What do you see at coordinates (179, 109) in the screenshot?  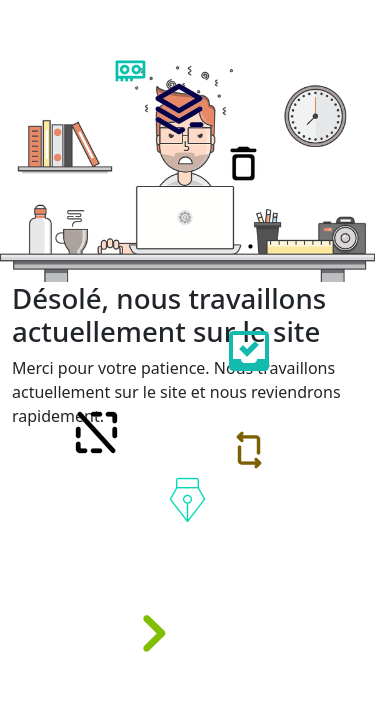 I see `remove a layer from the stack` at bounding box center [179, 109].